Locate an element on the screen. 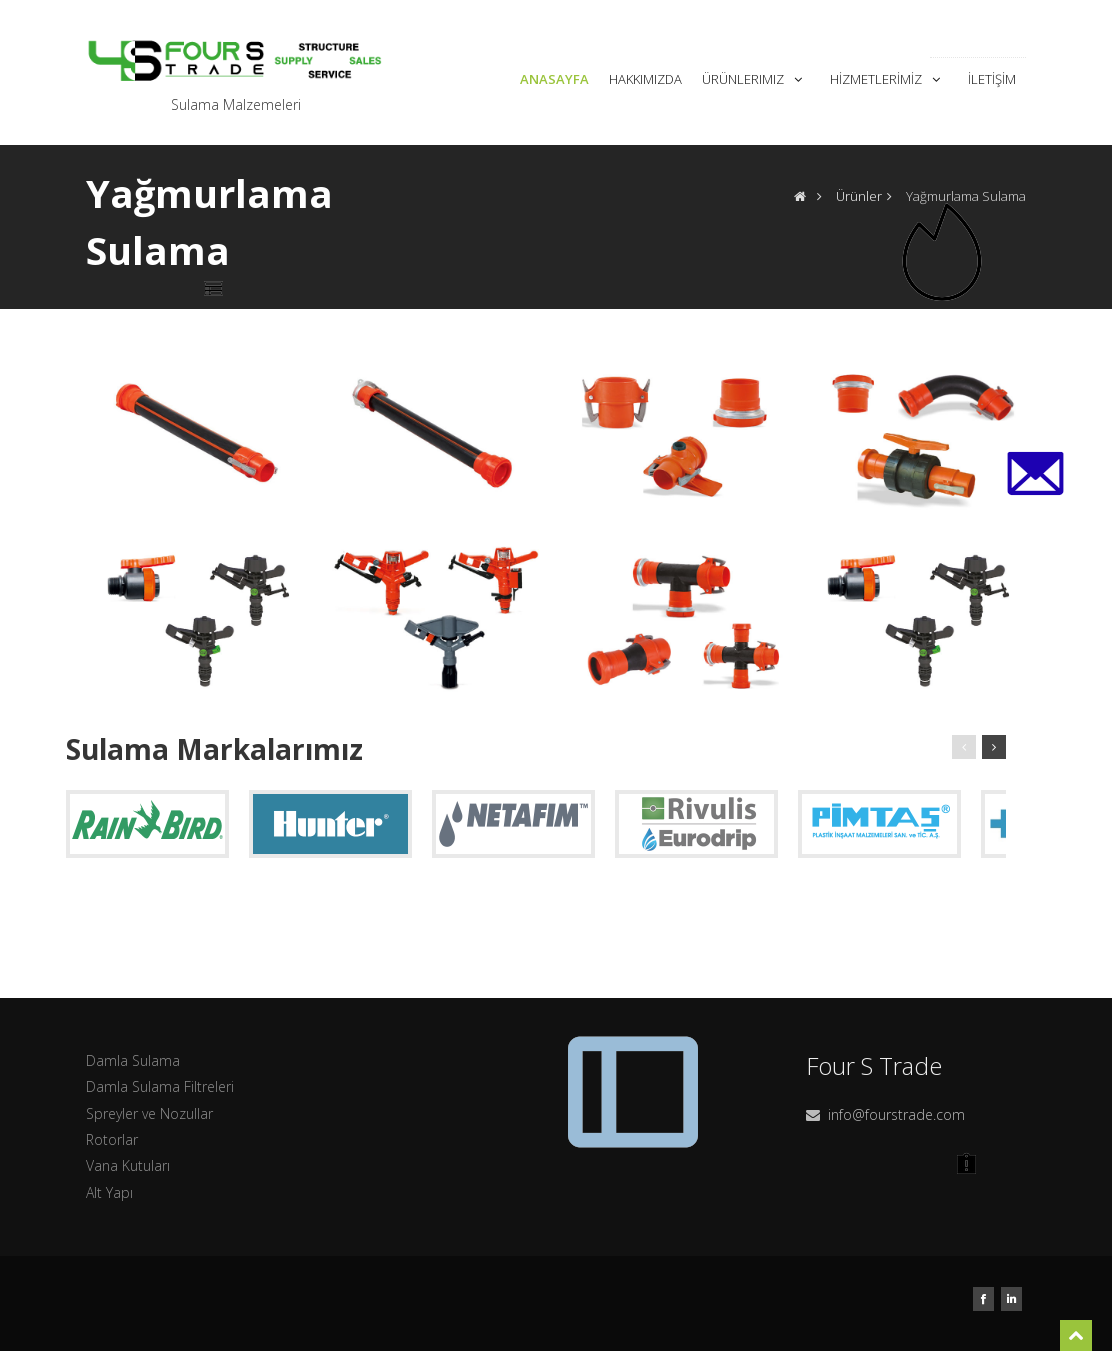 The image size is (1112, 1351). access your email inbox is located at coordinates (1035, 473).